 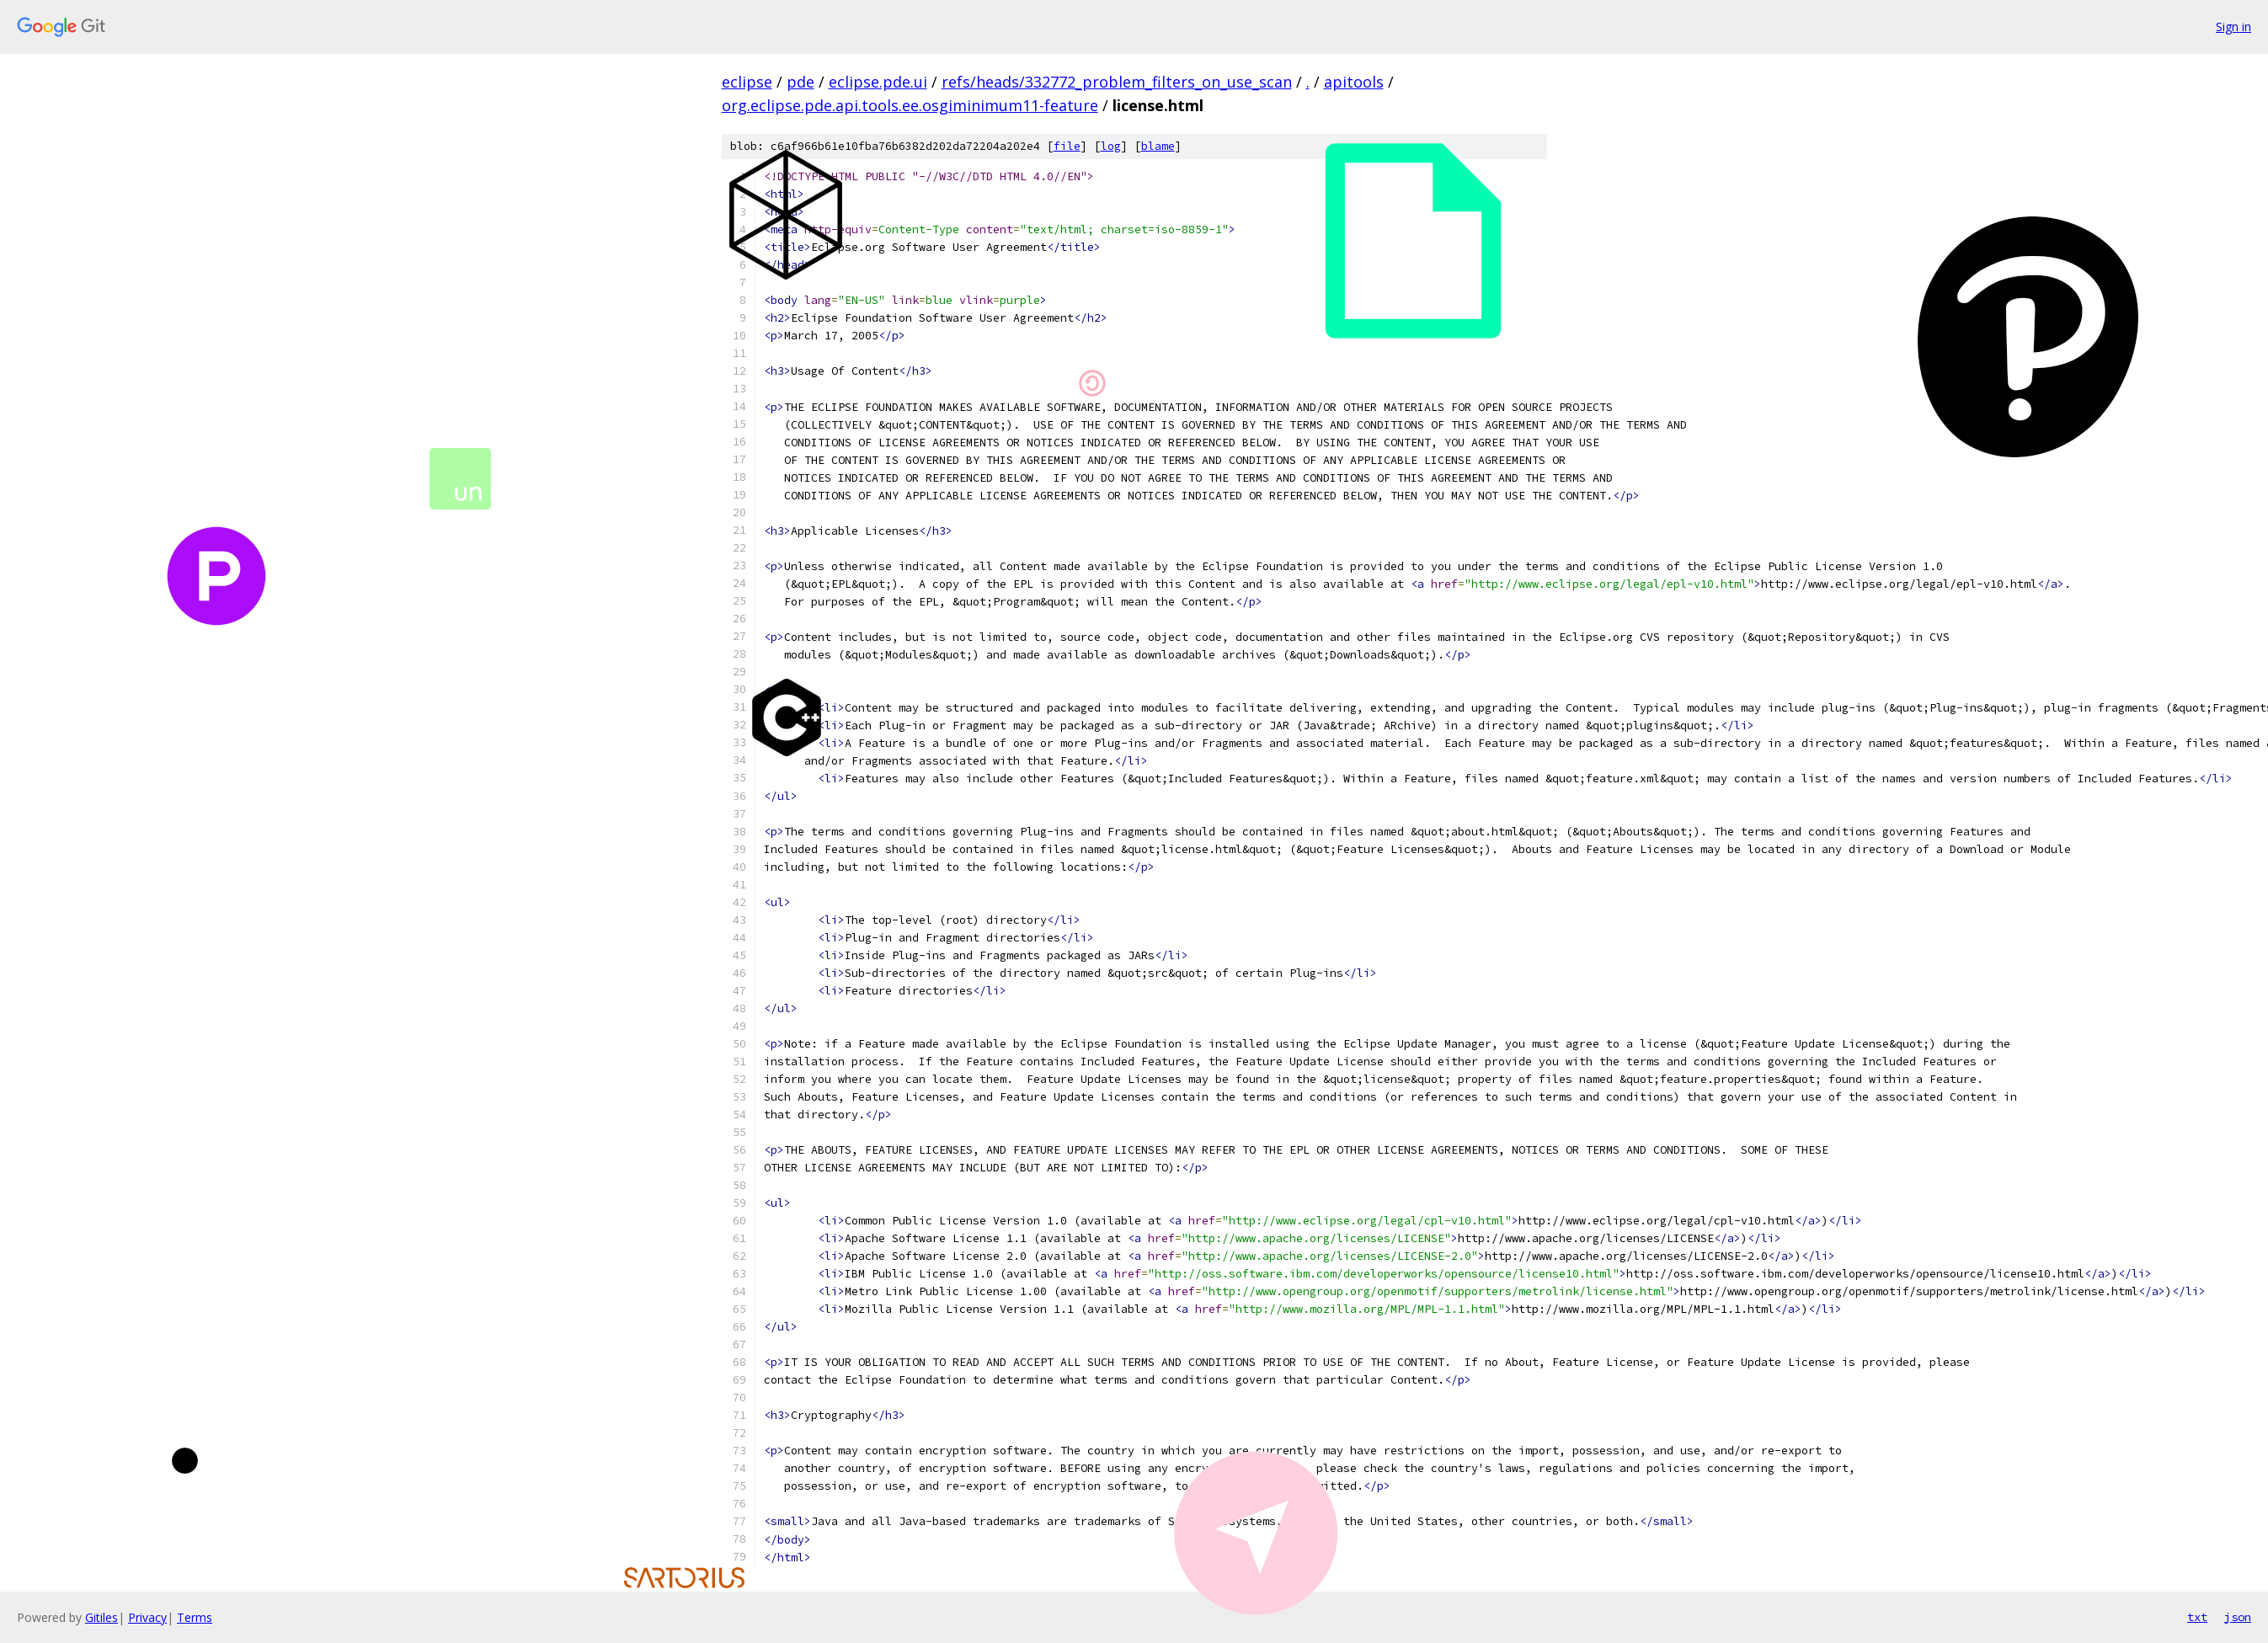 What do you see at coordinates (216, 576) in the screenshot?
I see `visit Product Hunt website or app` at bounding box center [216, 576].